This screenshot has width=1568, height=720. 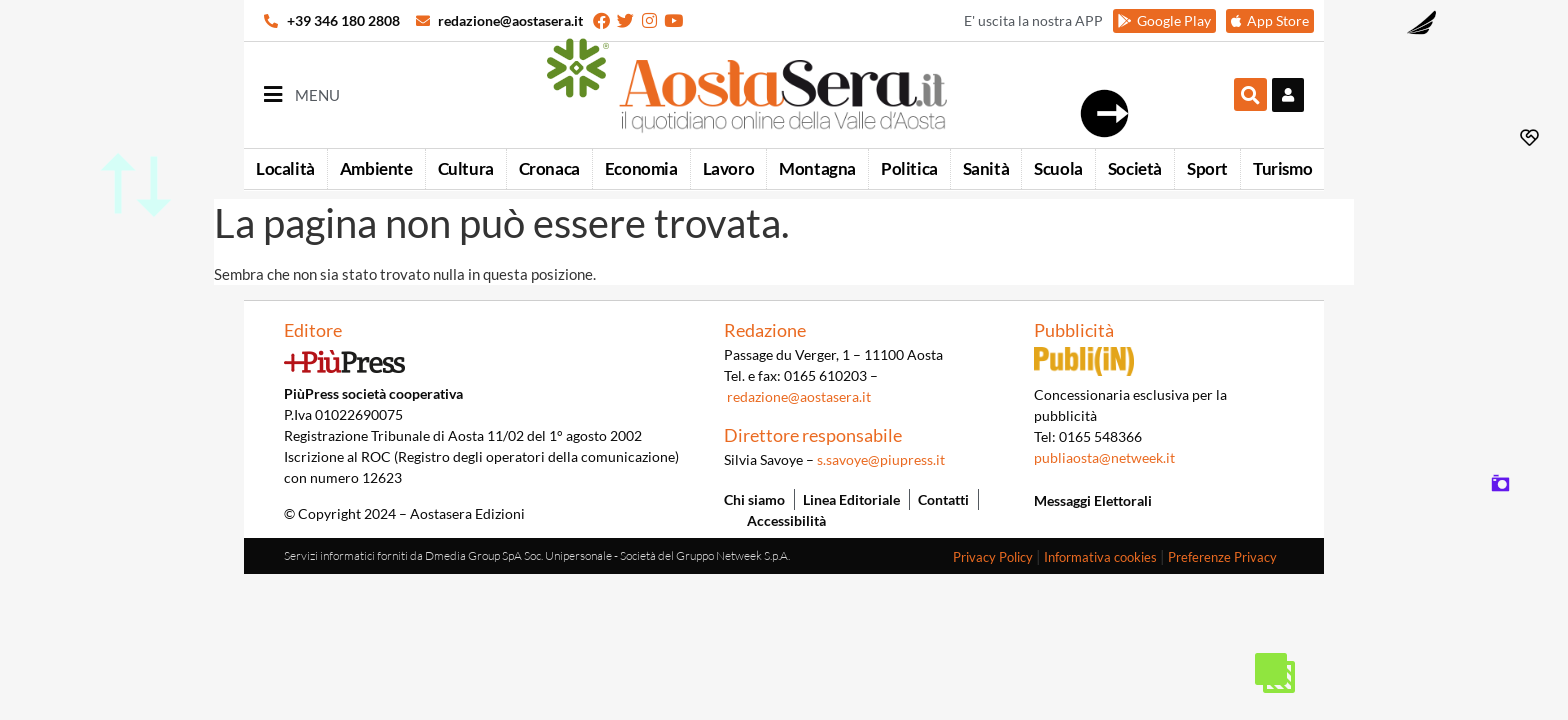 What do you see at coordinates (1421, 22) in the screenshot?
I see `Ethiopian Airlines logo` at bounding box center [1421, 22].